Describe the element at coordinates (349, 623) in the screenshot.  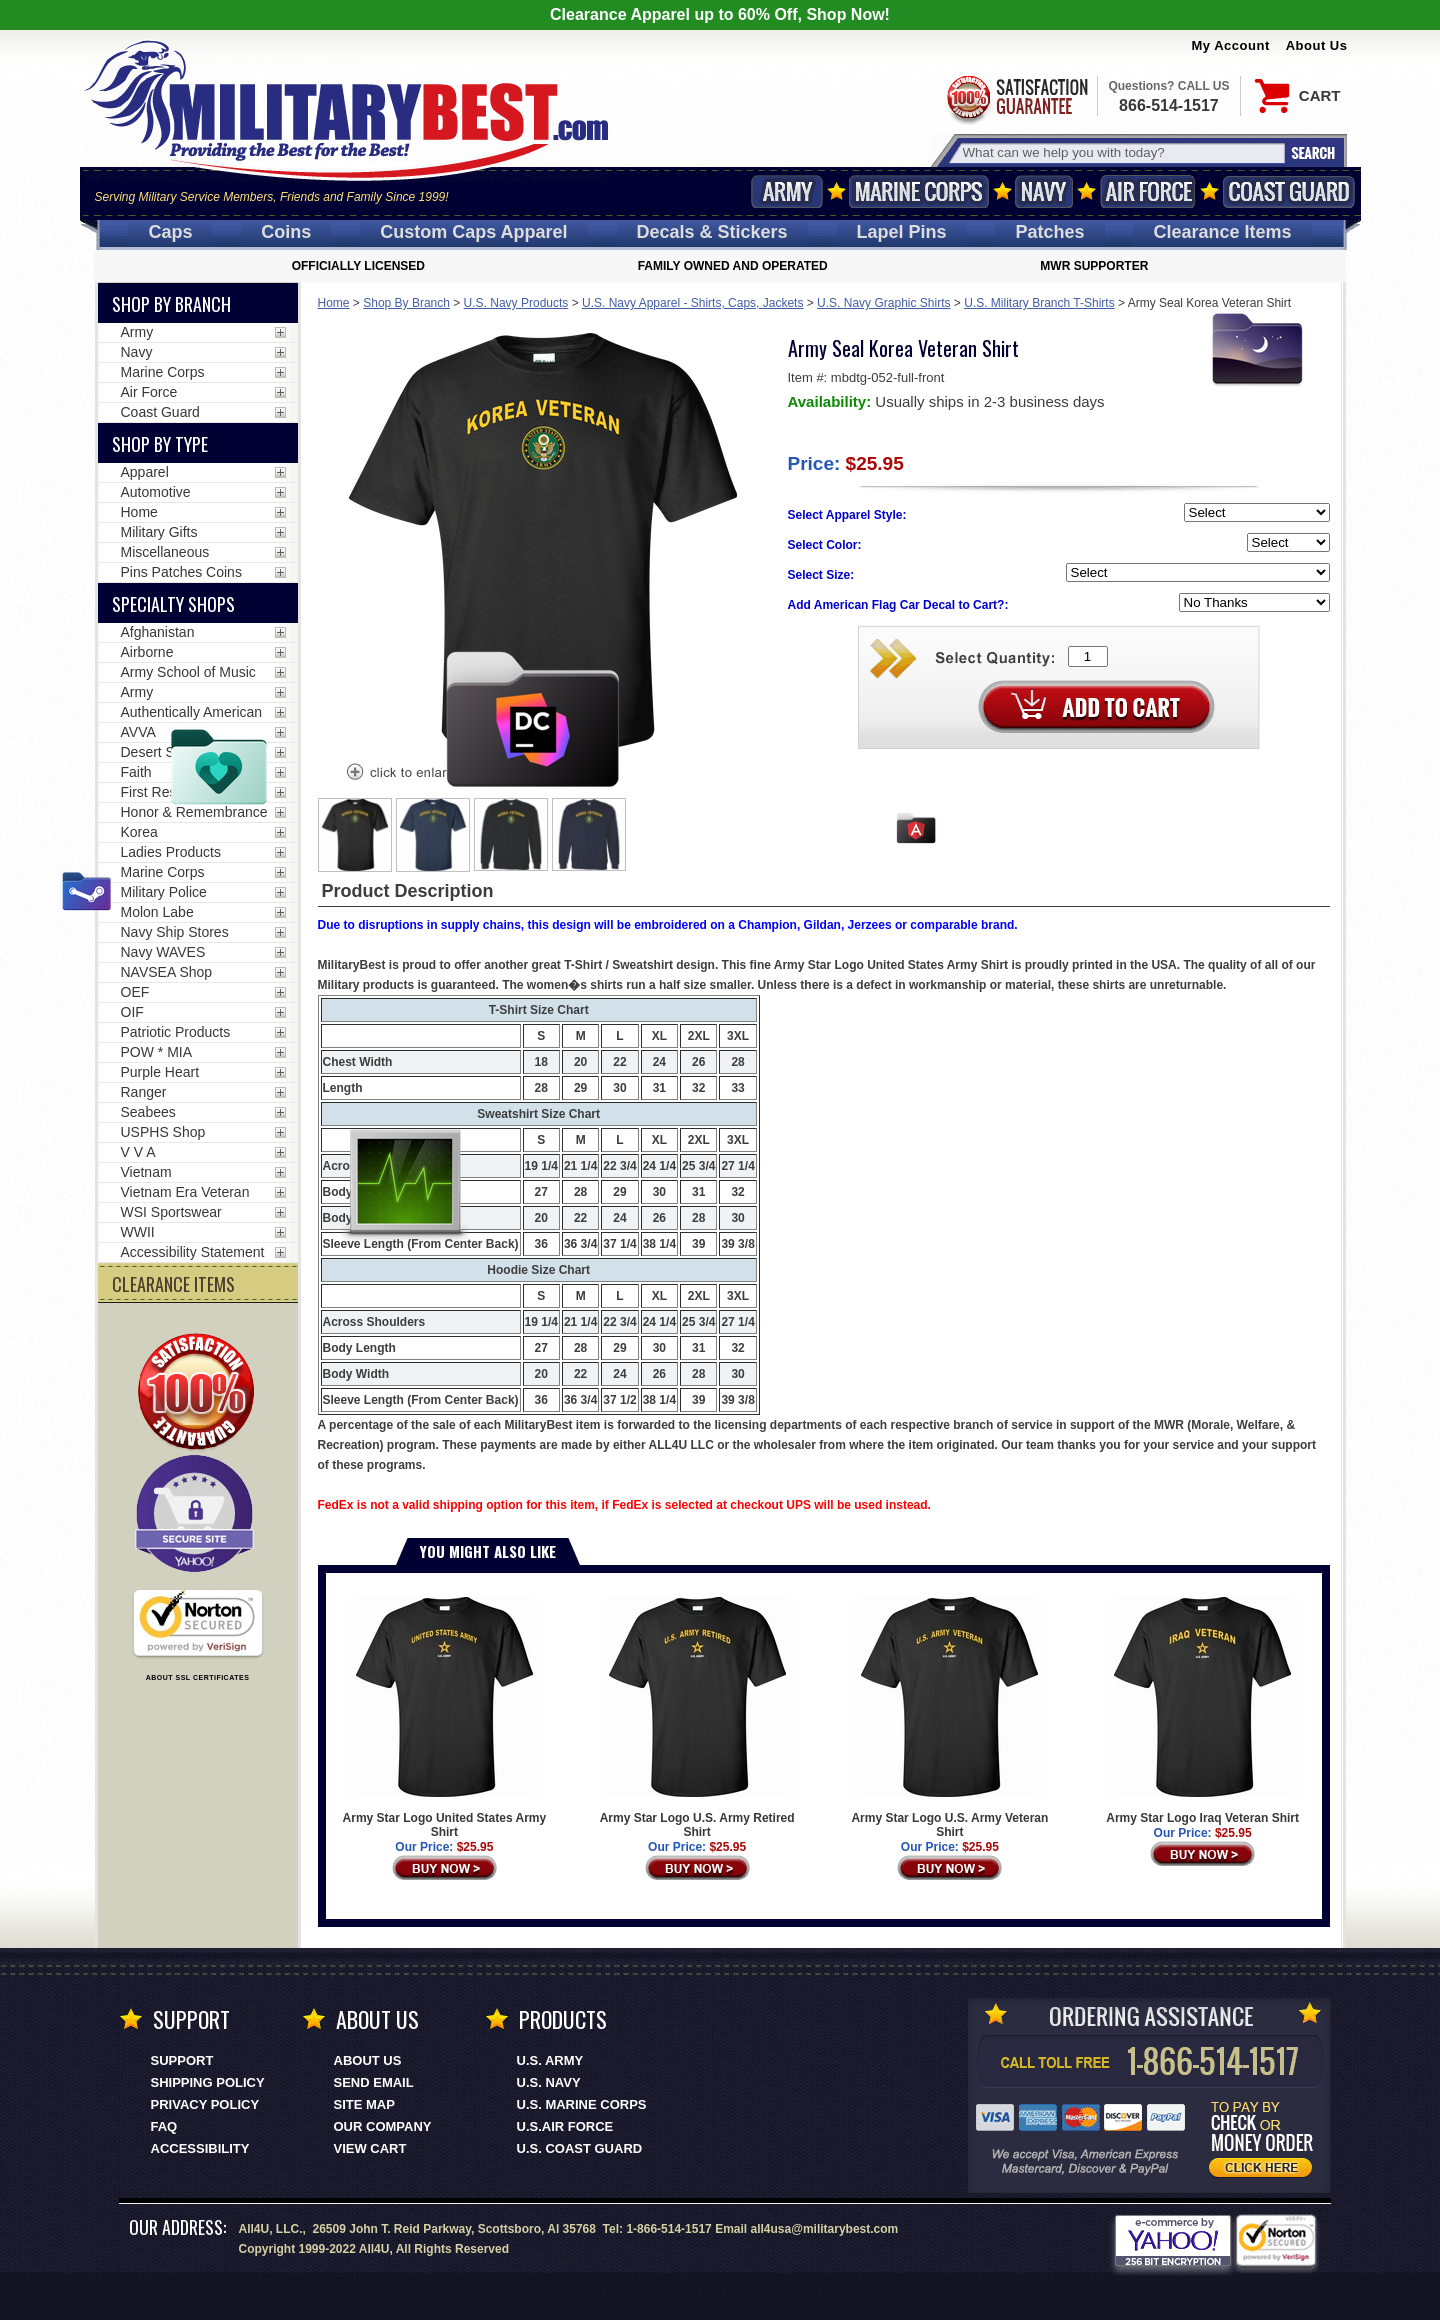
I see `access your media library folder` at that location.